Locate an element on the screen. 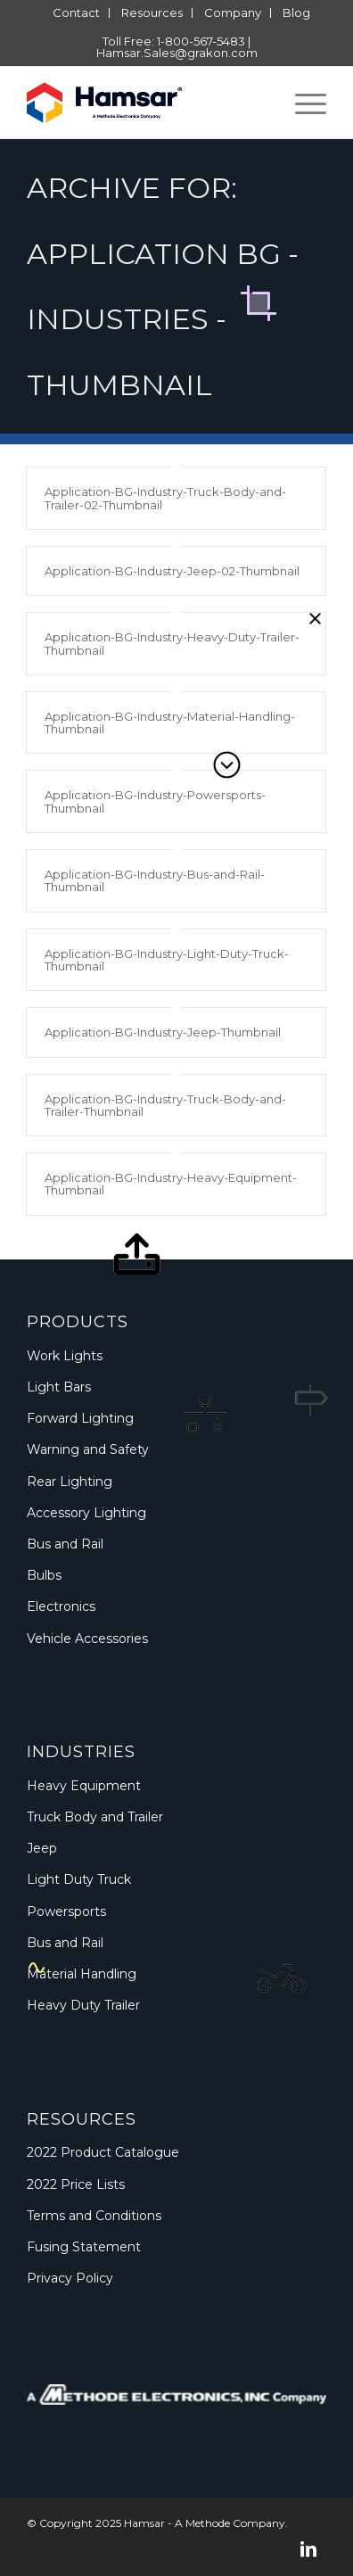 This screenshot has height=2576, width=353. upload a file or document is located at coordinates (136, 1256).